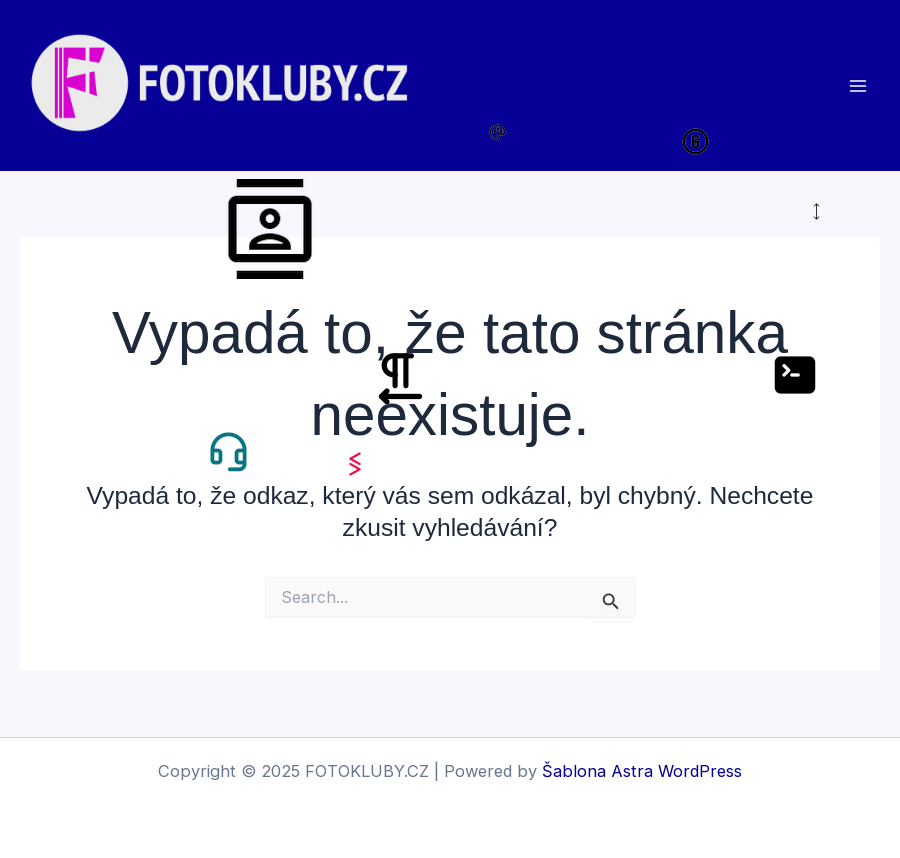  Describe the element at coordinates (816, 211) in the screenshot. I see `adjust height or vertical size` at that location.